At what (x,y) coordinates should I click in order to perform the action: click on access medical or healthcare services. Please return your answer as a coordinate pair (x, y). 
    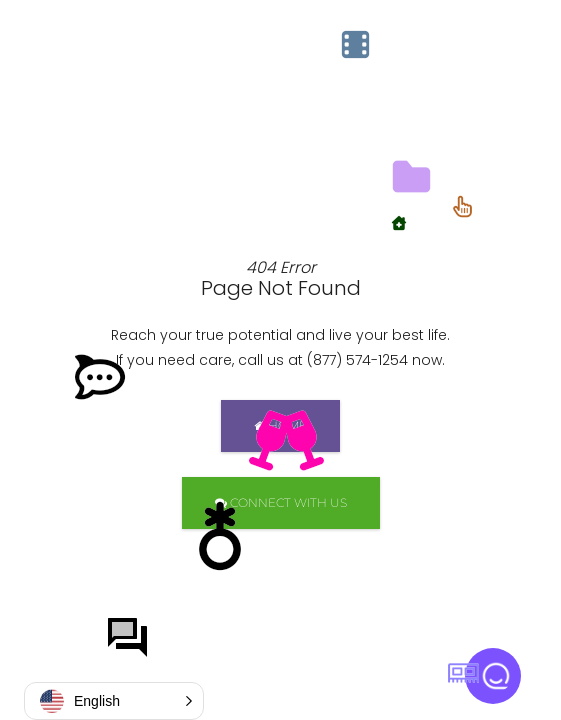
    Looking at the image, I should click on (399, 223).